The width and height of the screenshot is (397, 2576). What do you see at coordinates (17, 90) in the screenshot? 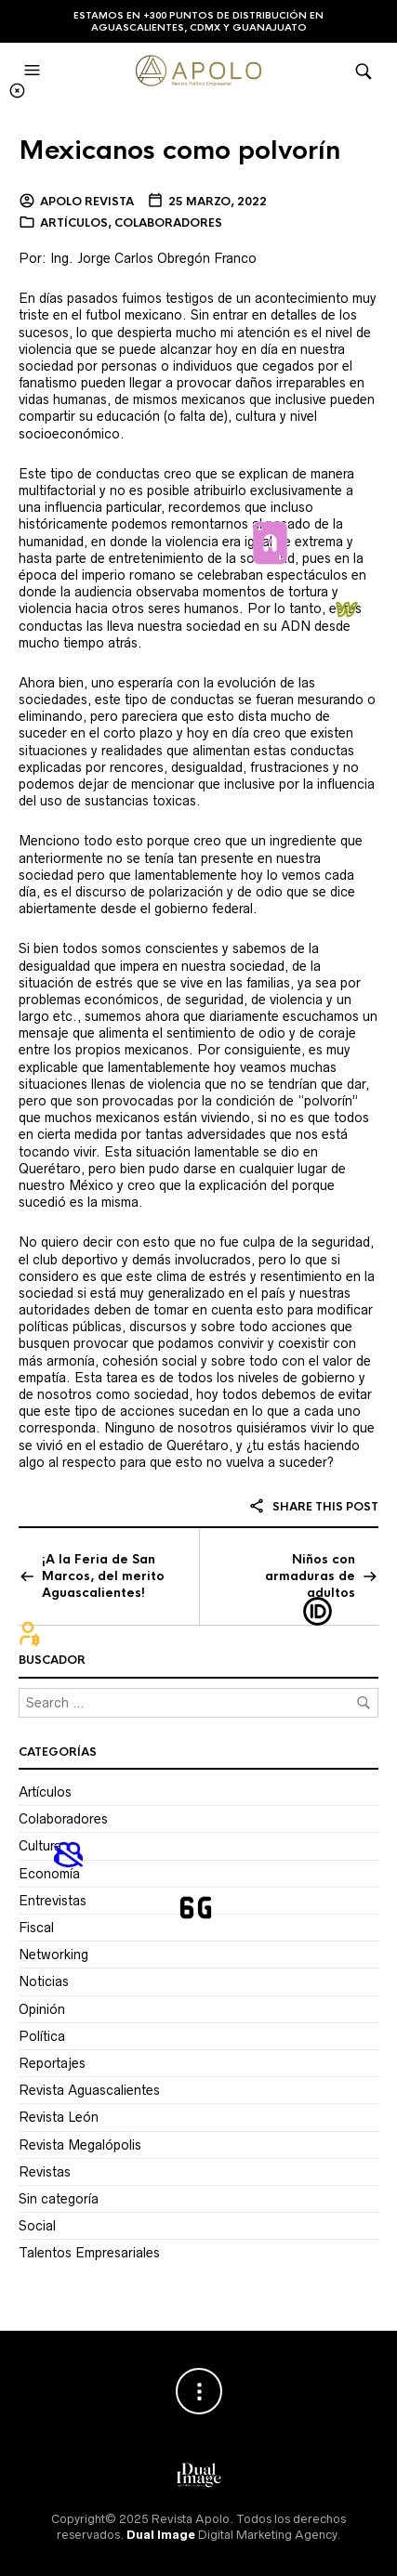
I see `close or dismiss a dialog` at bounding box center [17, 90].